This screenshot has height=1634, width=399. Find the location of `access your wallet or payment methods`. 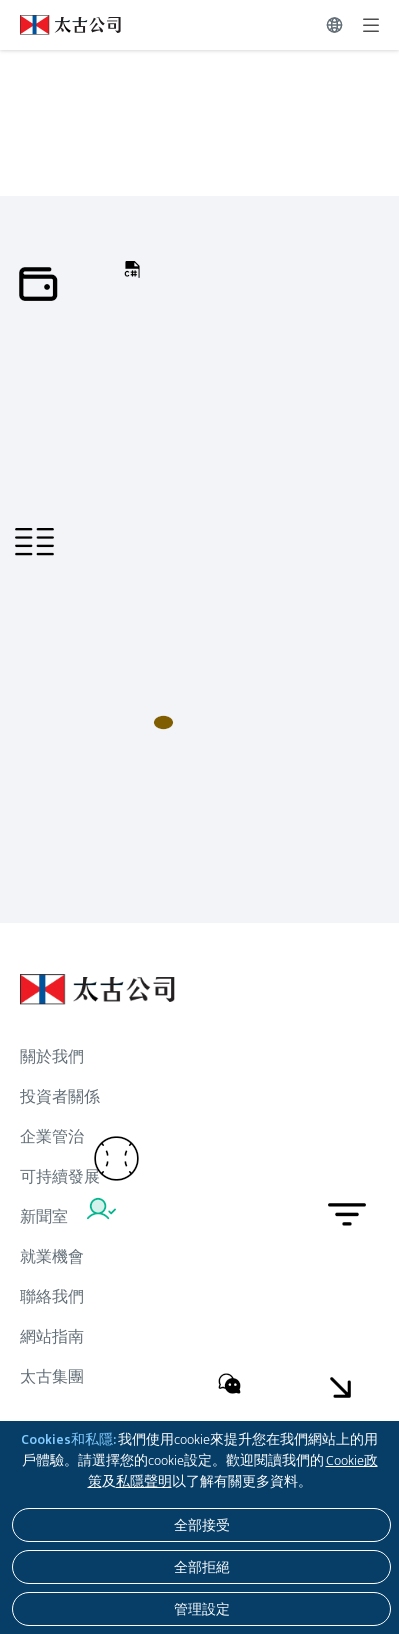

access your wallet or payment methods is located at coordinates (37, 285).